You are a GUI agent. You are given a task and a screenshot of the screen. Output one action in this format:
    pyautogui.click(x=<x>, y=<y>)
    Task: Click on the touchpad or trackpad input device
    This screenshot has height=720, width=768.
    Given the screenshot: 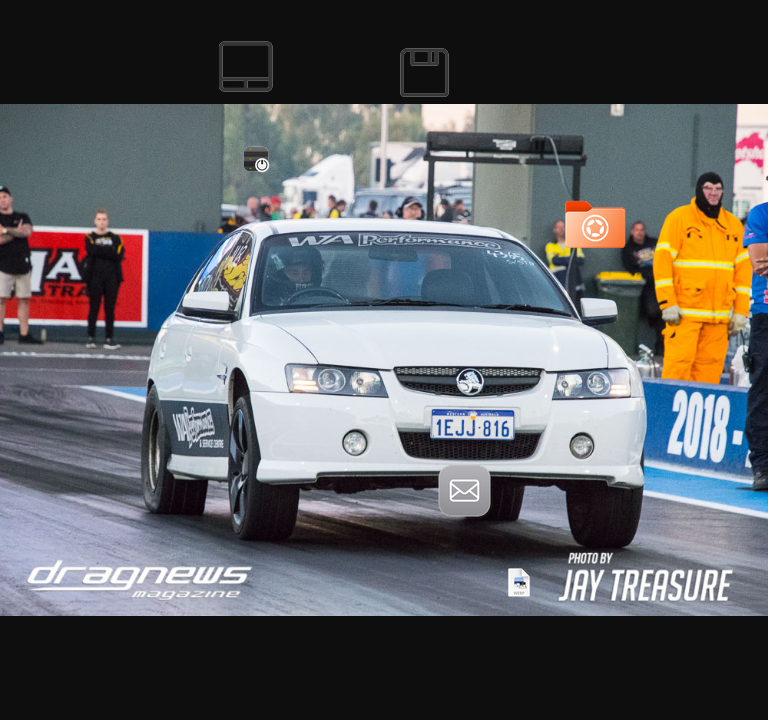 What is the action you would take?
    pyautogui.click(x=247, y=66)
    